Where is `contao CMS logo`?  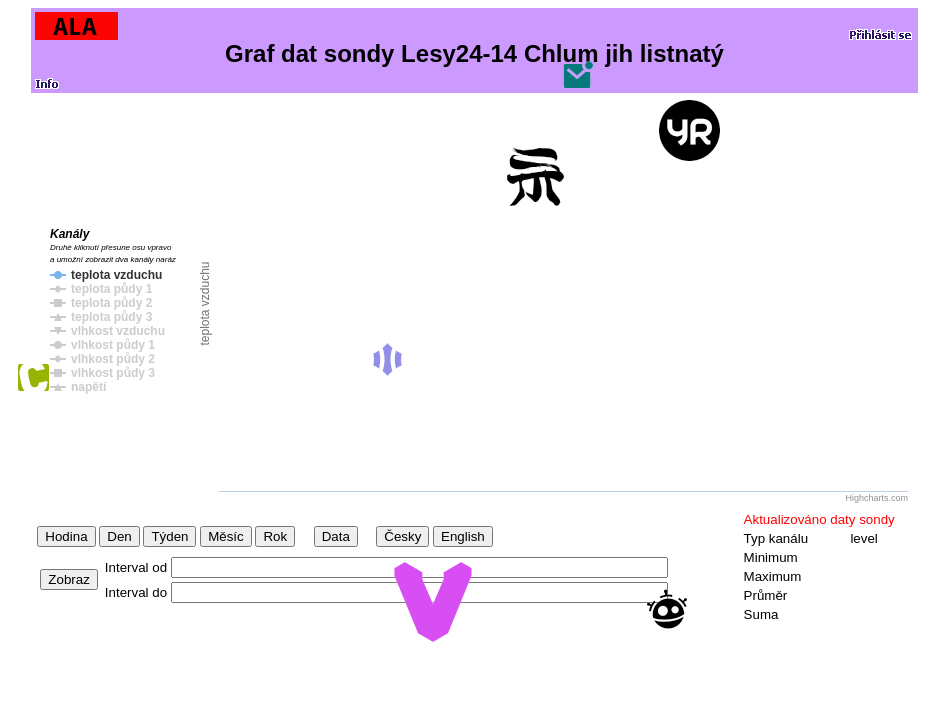
contao CMS logo is located at coordinates (33, 377).